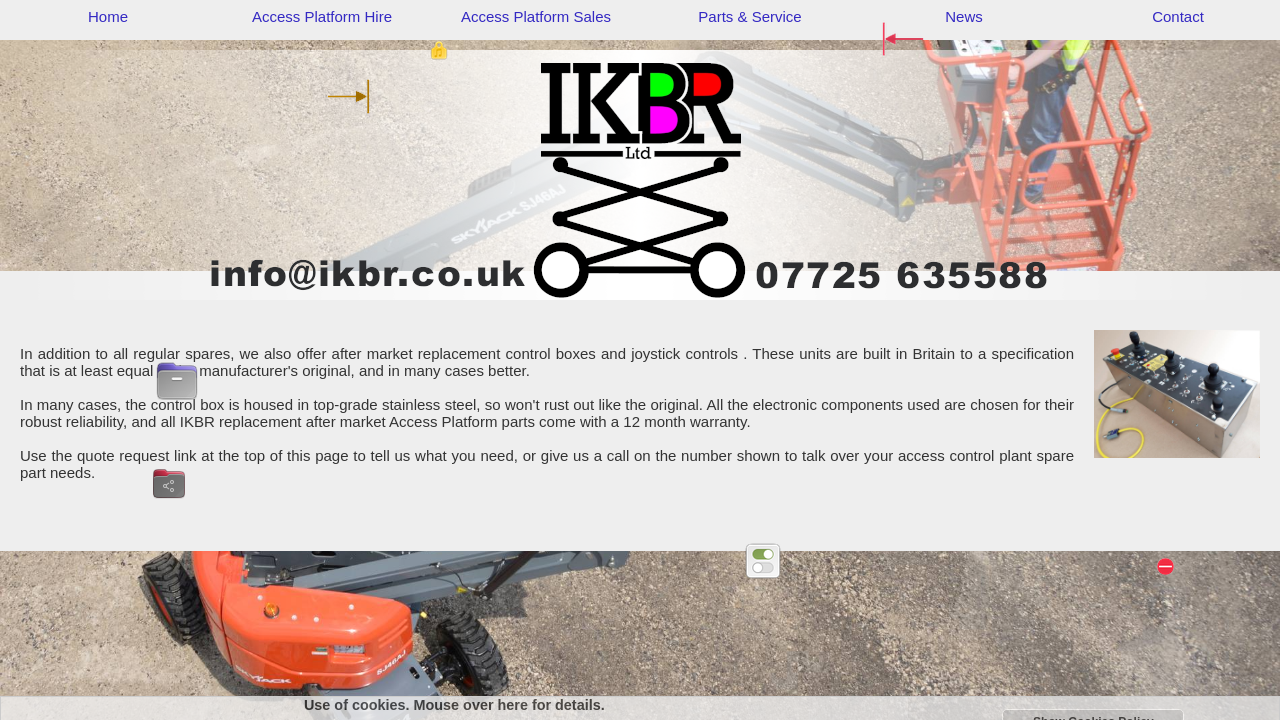 The width and height of the screenshot is (1280, 720). What do you see at coordinates (1165, 566) in the screenshot?
I see `indicates an error has occurred` at bounding box center [1165, 566].